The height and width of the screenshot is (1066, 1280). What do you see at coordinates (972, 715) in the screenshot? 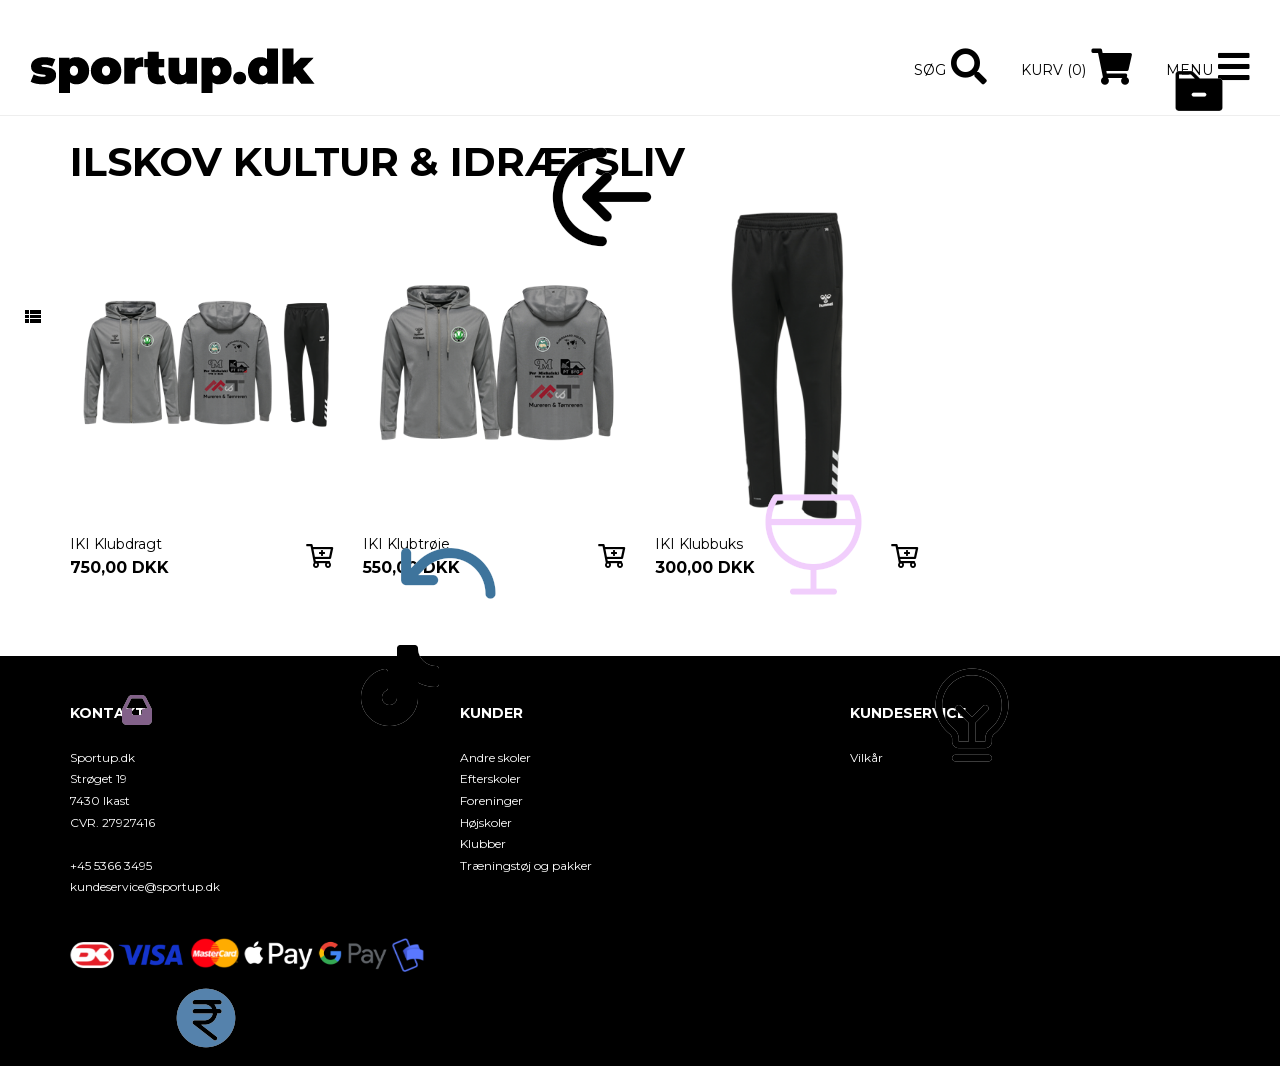
I see `toggle light mode or brightness settings` at bounding box center [972, 715].